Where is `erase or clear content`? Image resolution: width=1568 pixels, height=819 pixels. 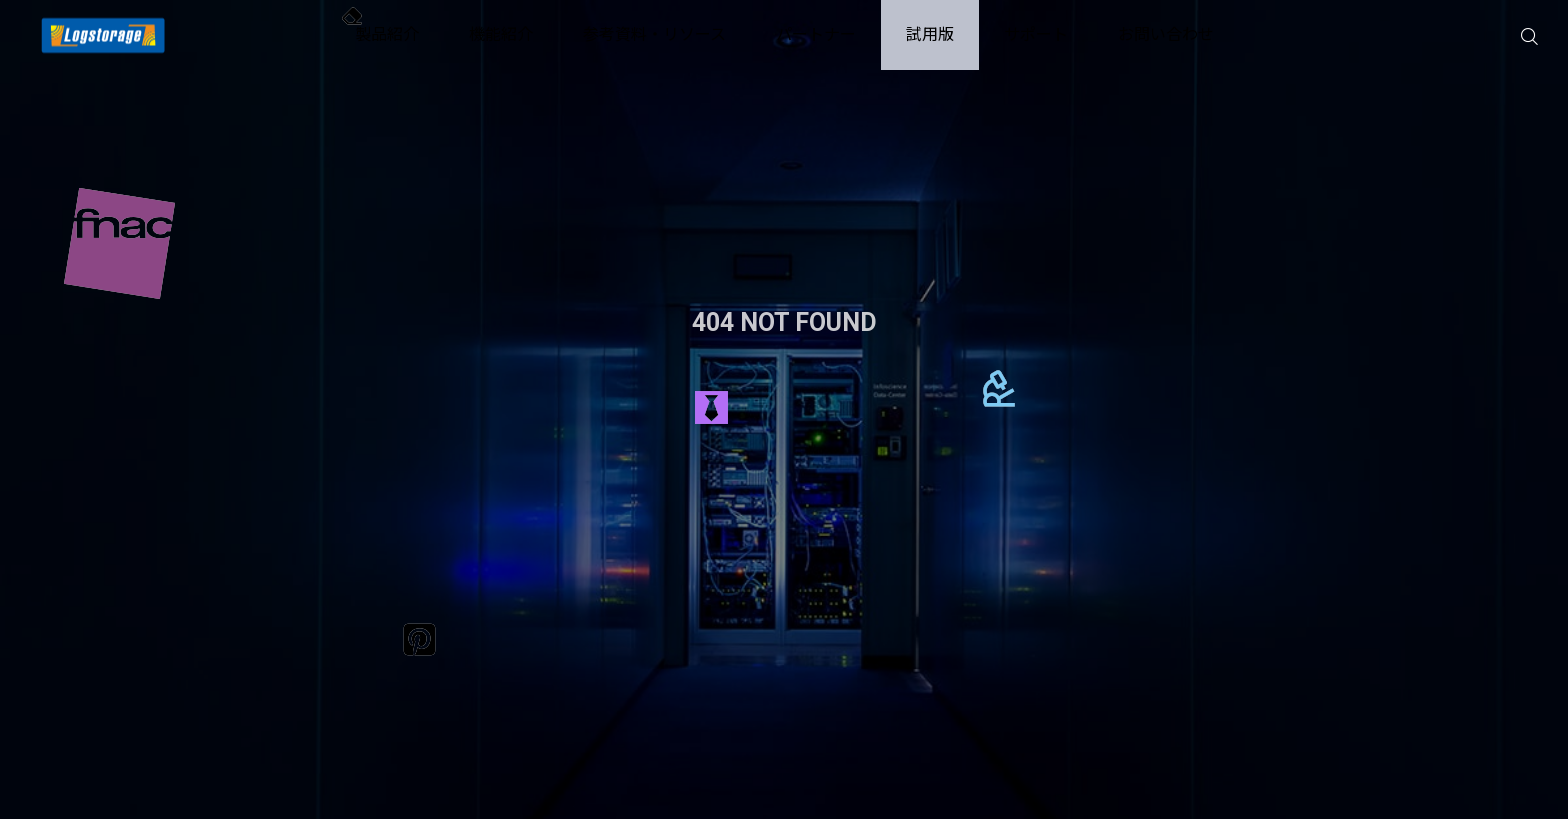 erase or clear content is located at coordinates (352, 16).